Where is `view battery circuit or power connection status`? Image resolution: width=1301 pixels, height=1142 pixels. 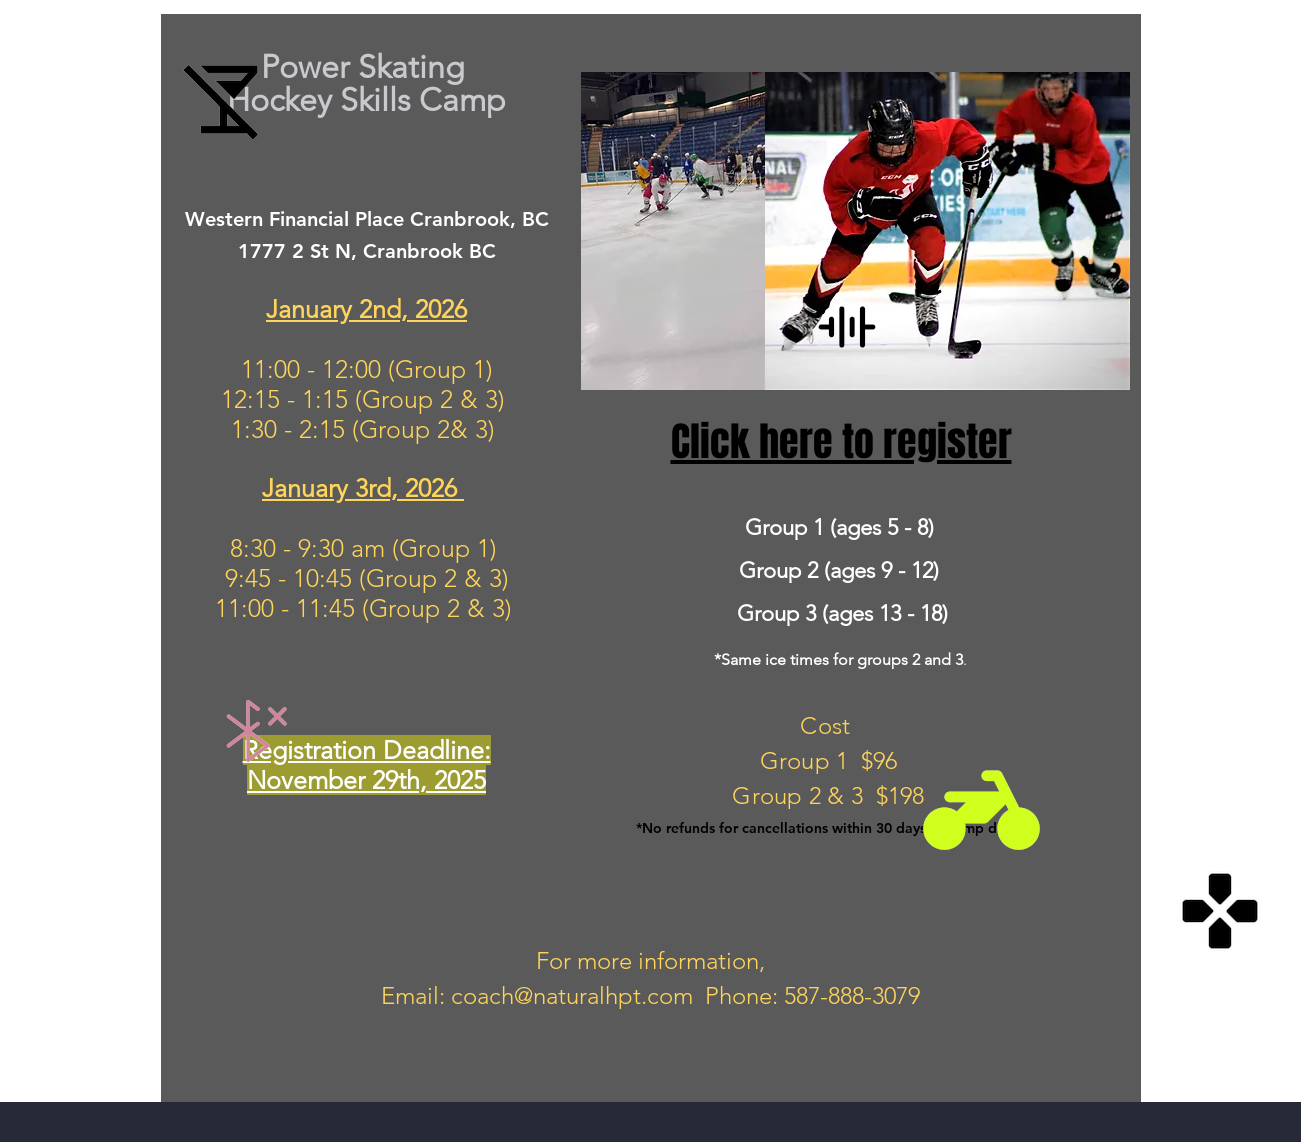
view battery circuit or power connection status is located at coordinates (847, 327).